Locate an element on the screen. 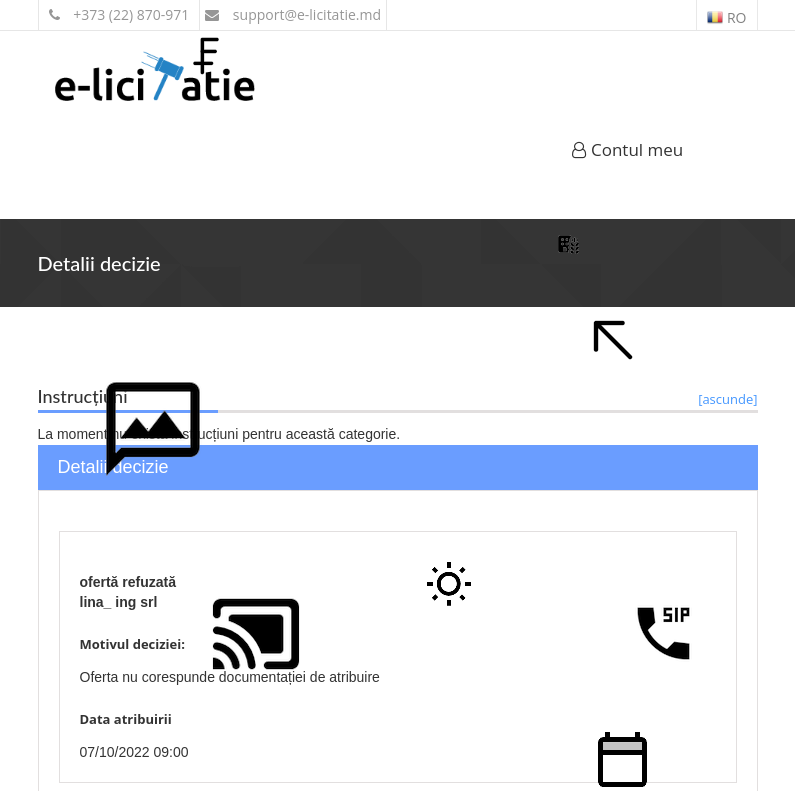 The height and width of the screenshot is (791, 795). toggle light mode or bright theme is located at coordinates (449, 585).